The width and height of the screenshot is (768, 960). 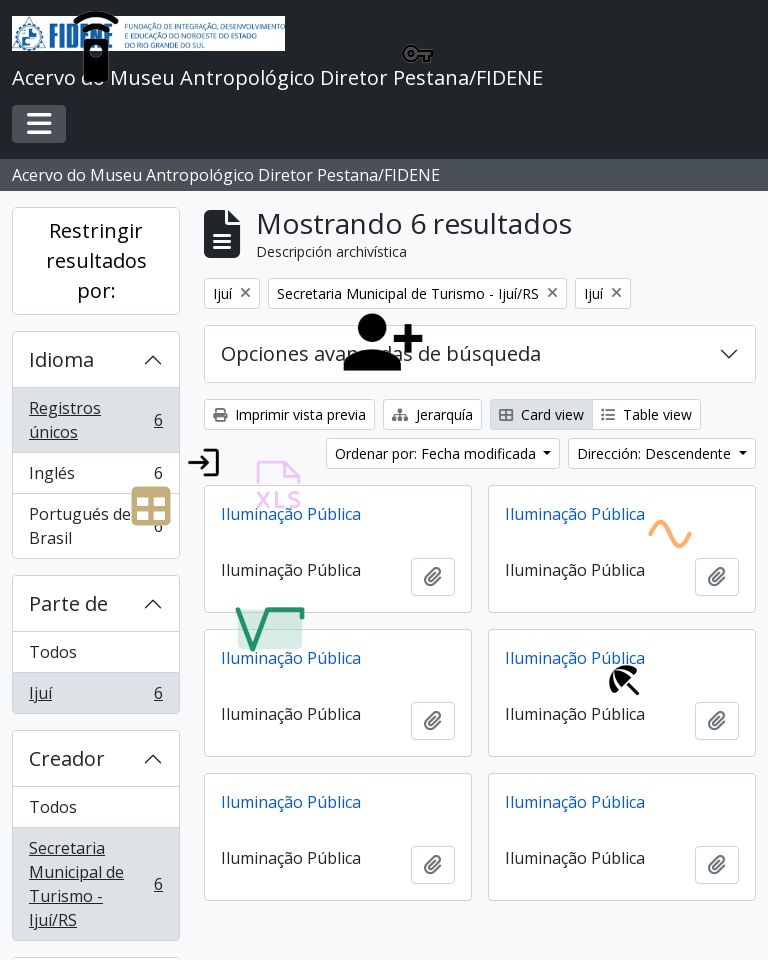 I want to click on access VPN or secure connection settings, so click(x=417, y=53).